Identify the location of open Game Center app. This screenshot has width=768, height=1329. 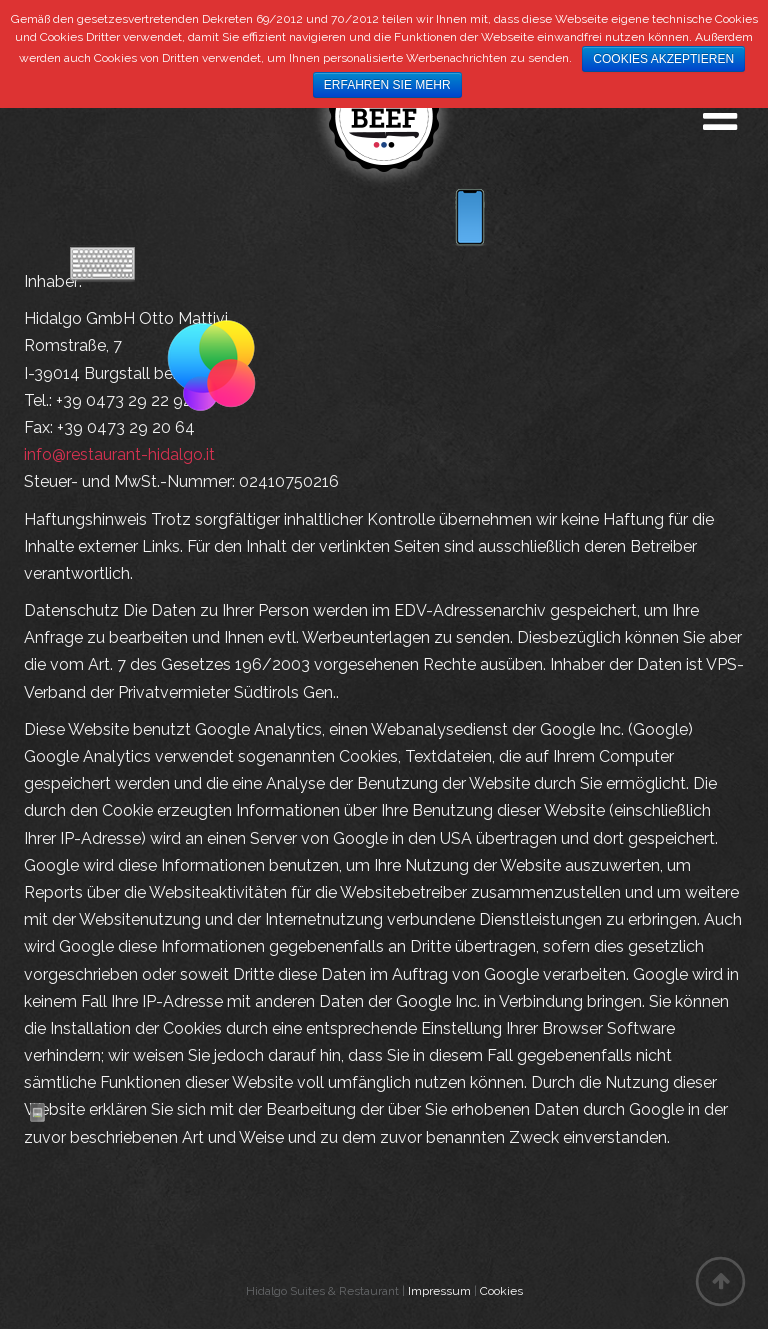
(211, 365).